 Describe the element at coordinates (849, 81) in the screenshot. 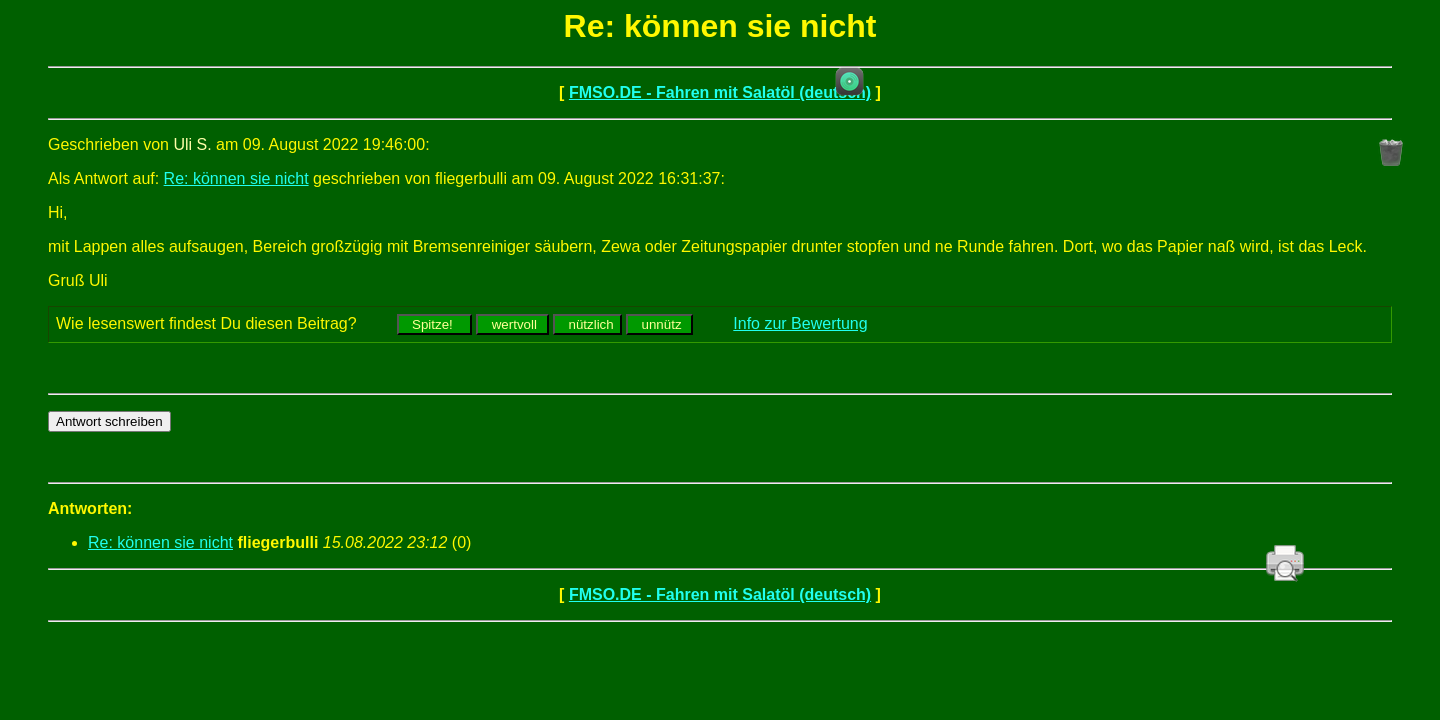

I see `open g4music app` at that location.